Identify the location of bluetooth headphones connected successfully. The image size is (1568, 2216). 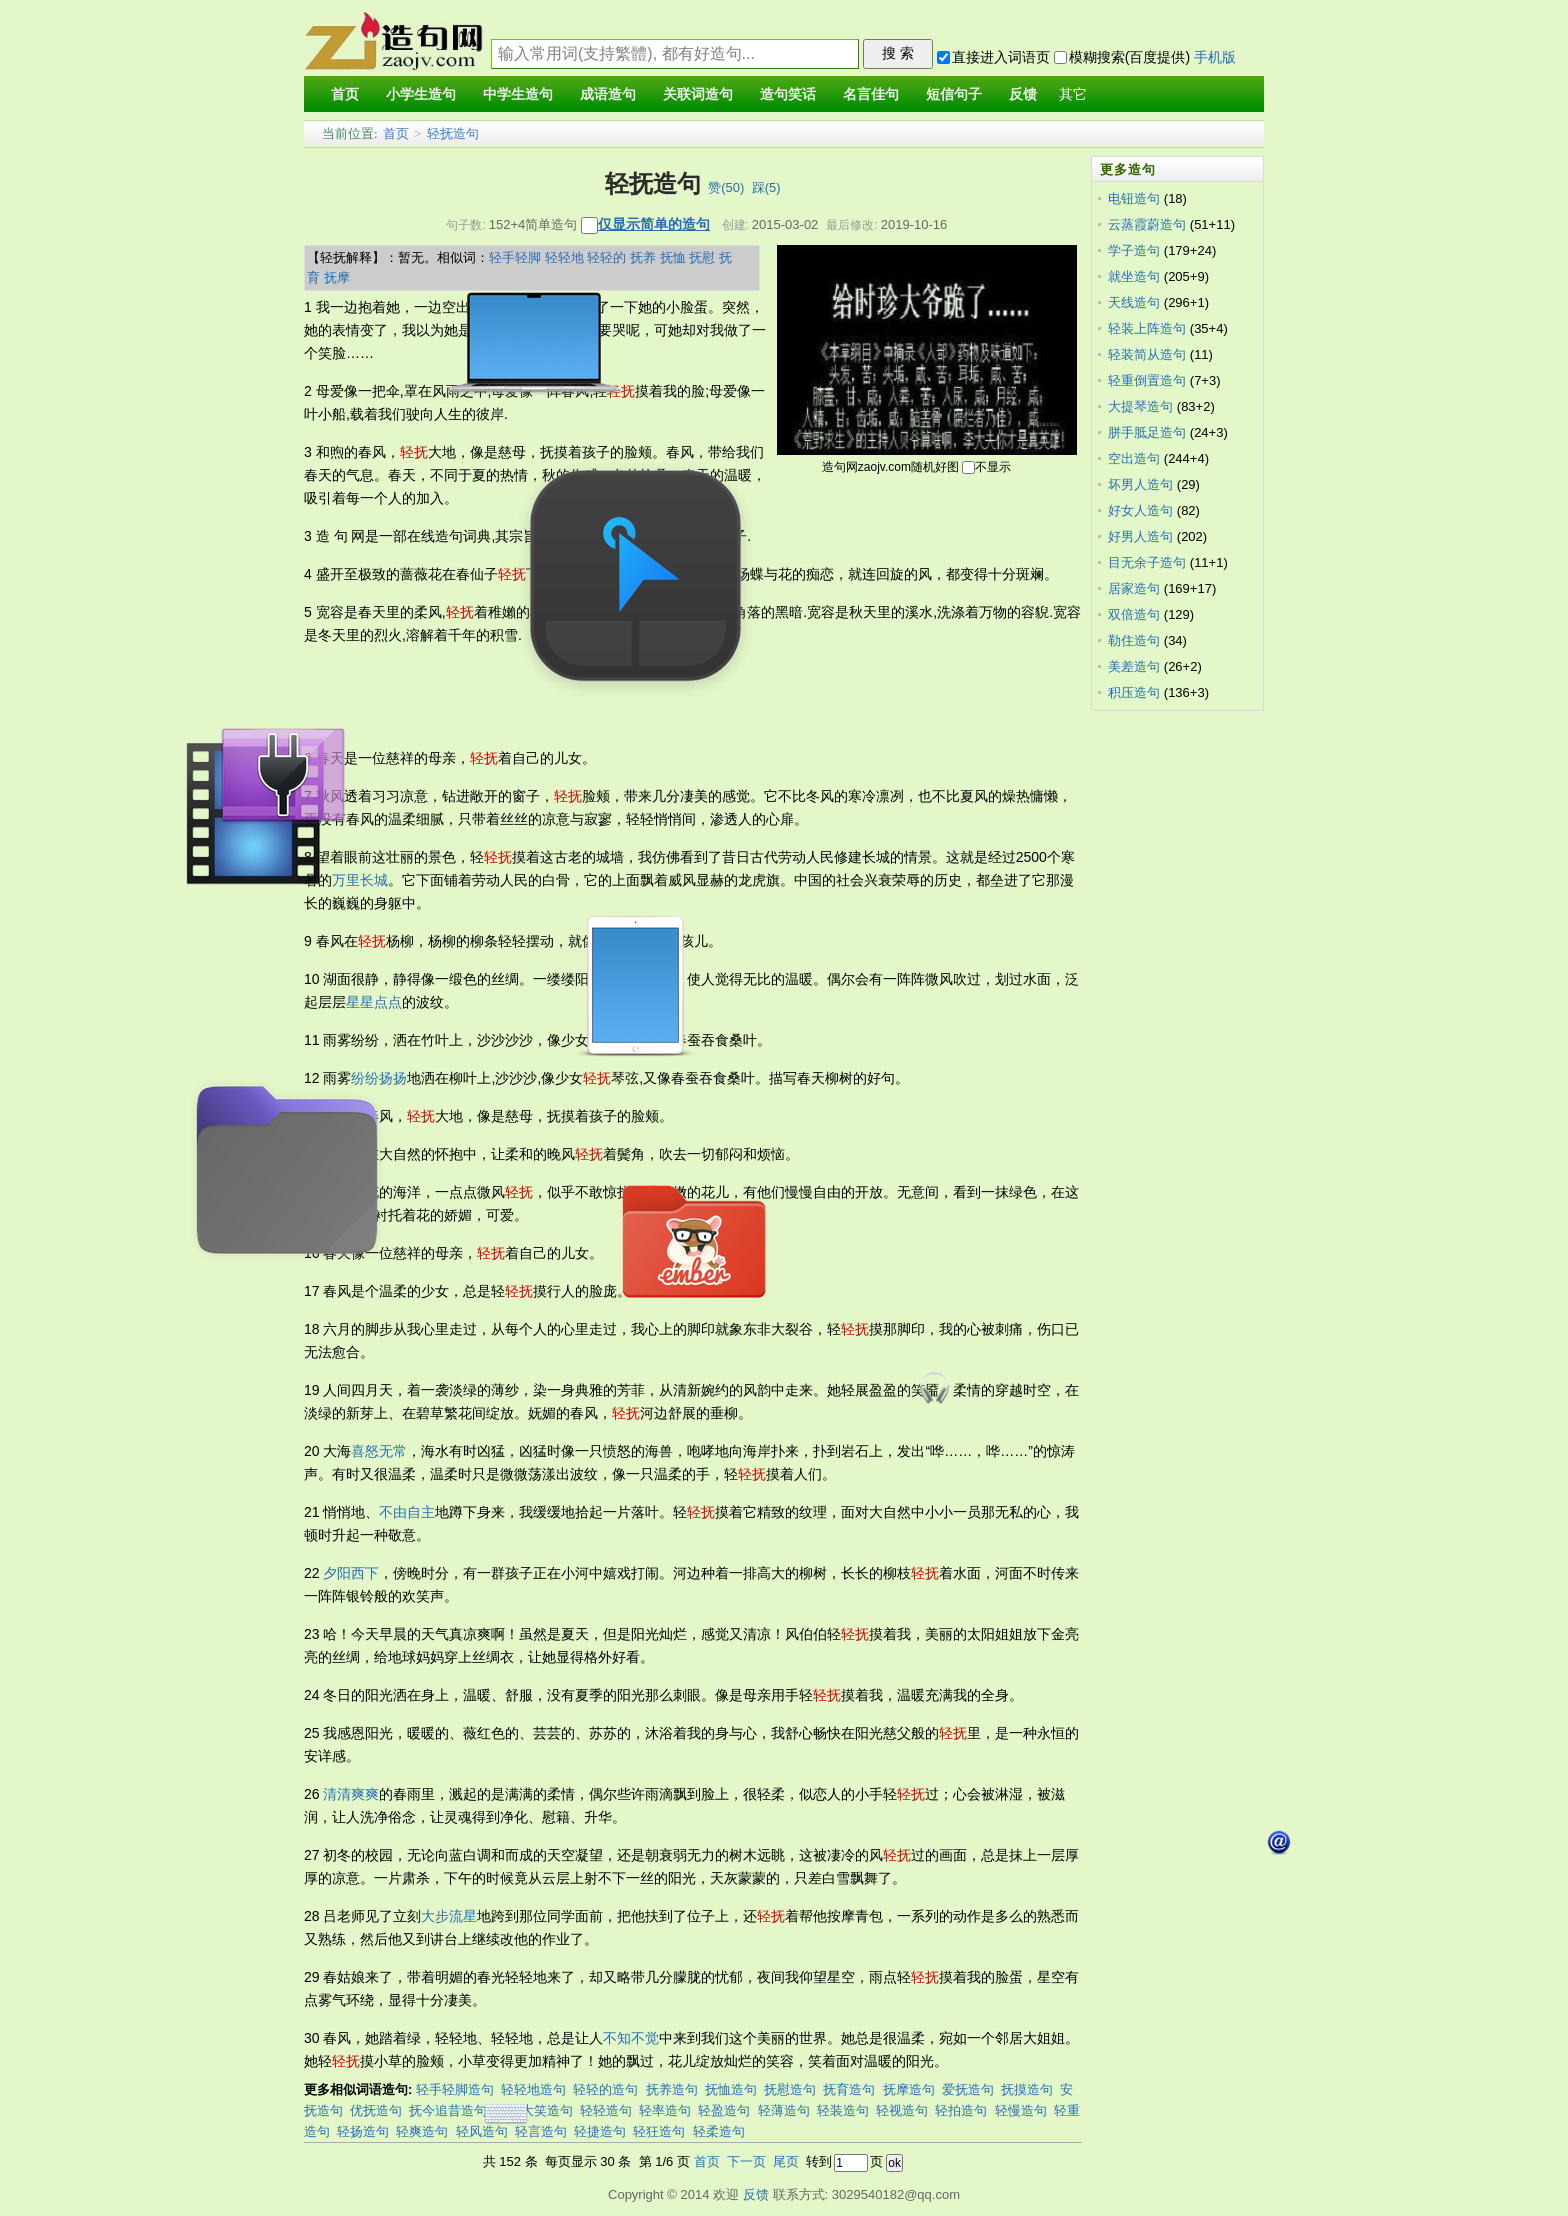
(934, 1387).